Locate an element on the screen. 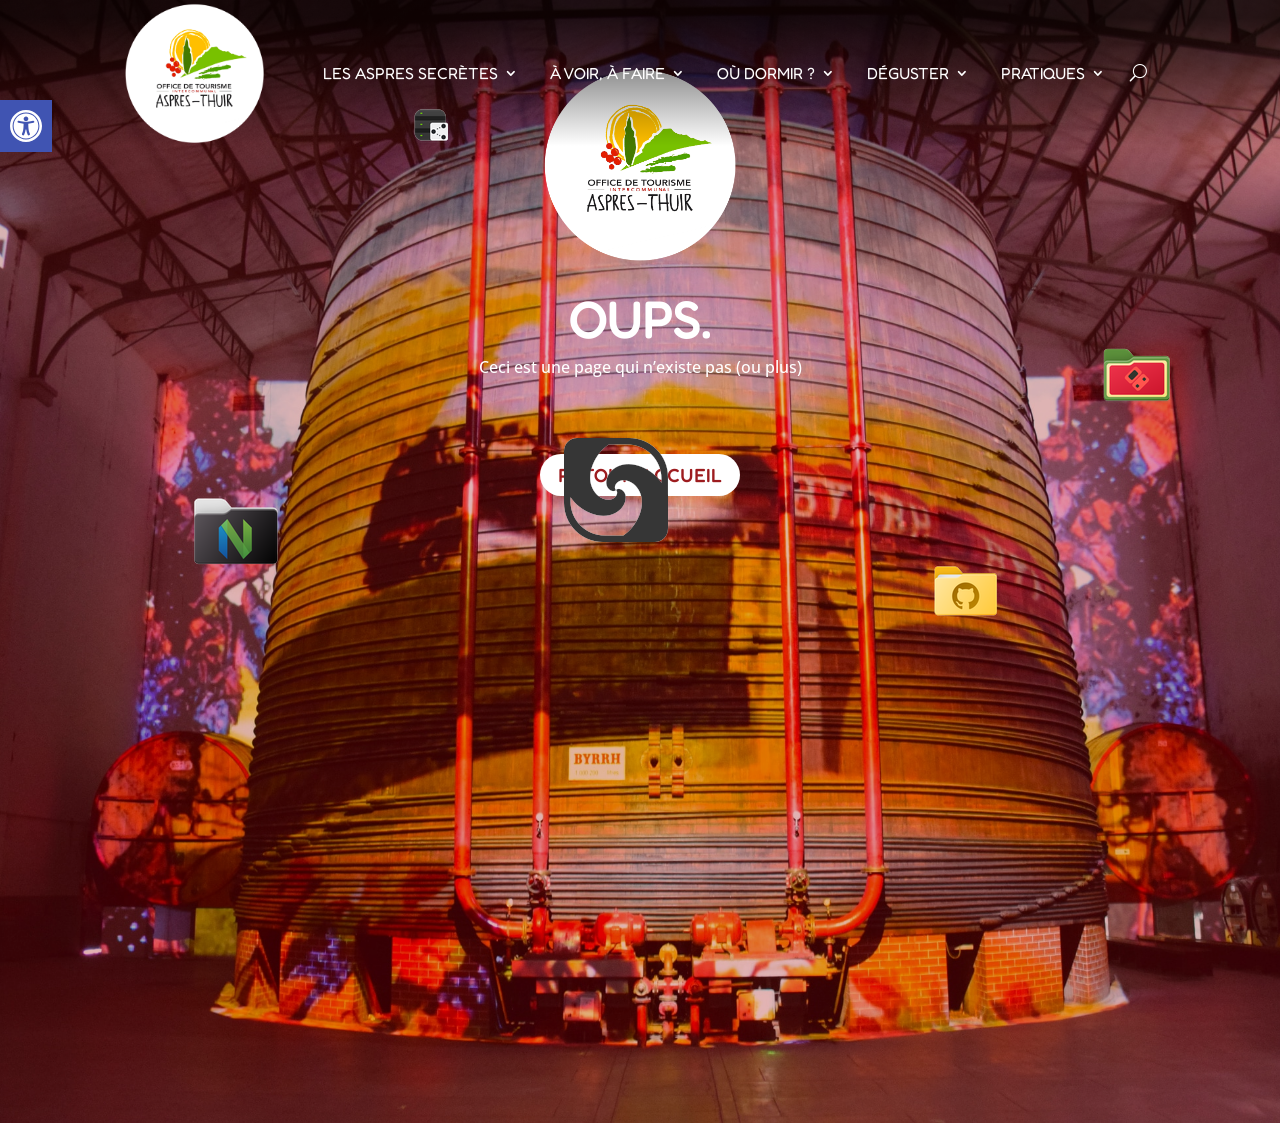 This screenshot has height=1123, width=1280. open neovim configuration folder is located at coordinates (235, 533).